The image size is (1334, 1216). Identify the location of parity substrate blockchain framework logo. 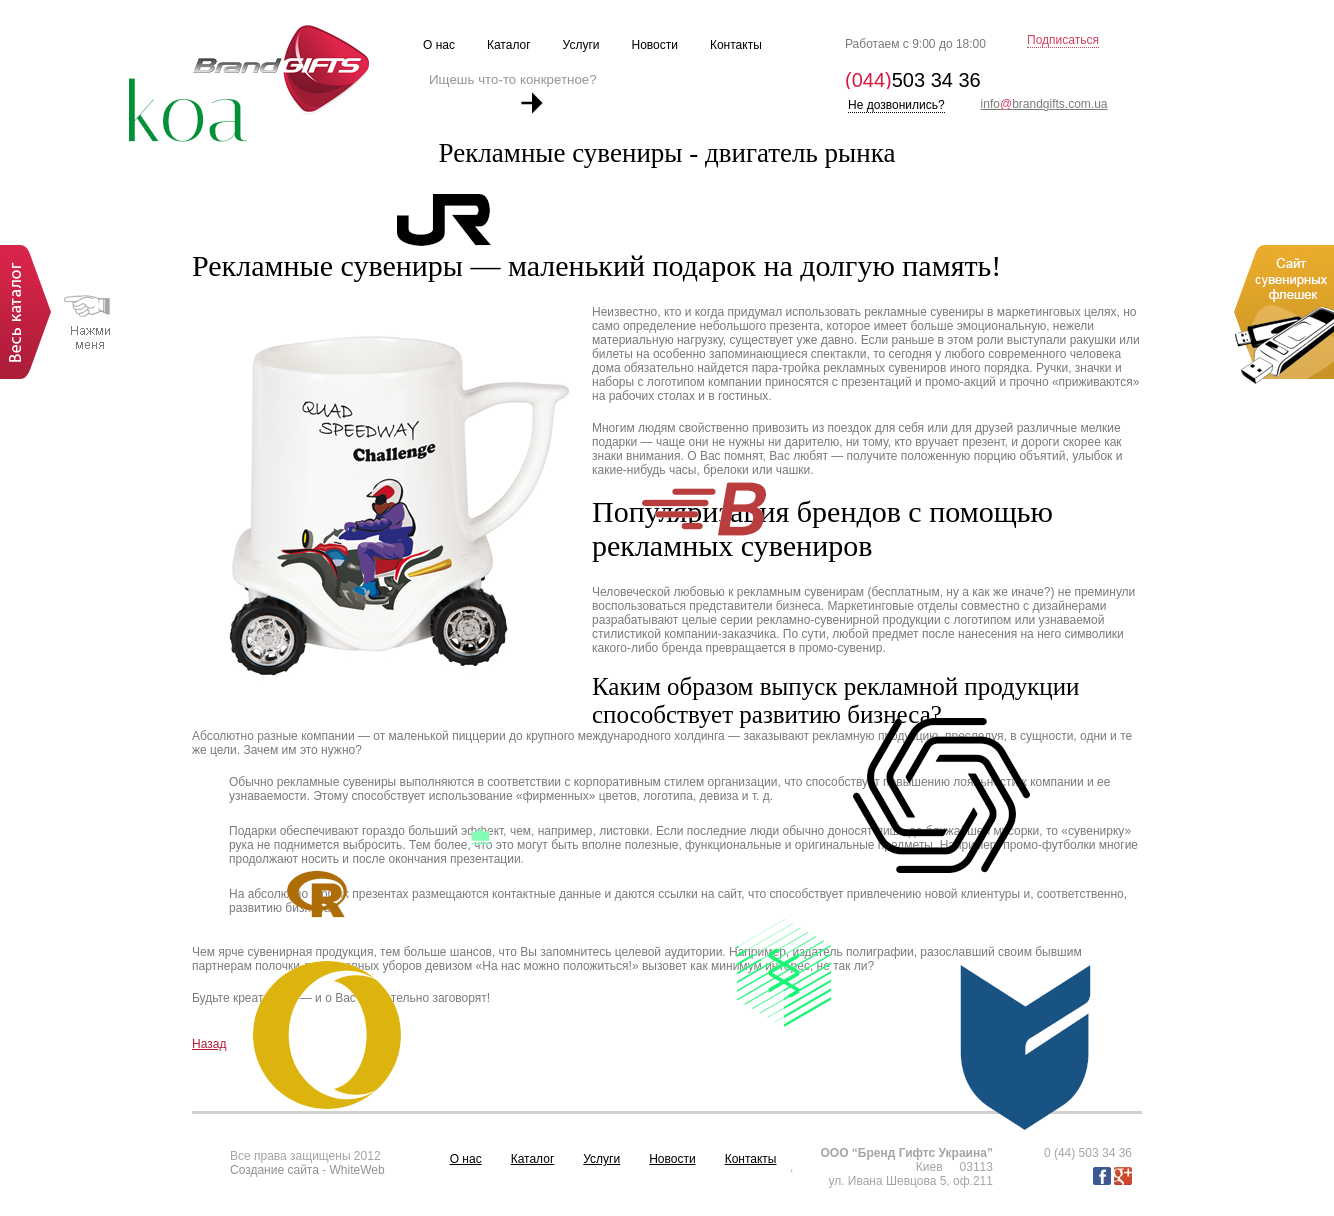
(784, 973).